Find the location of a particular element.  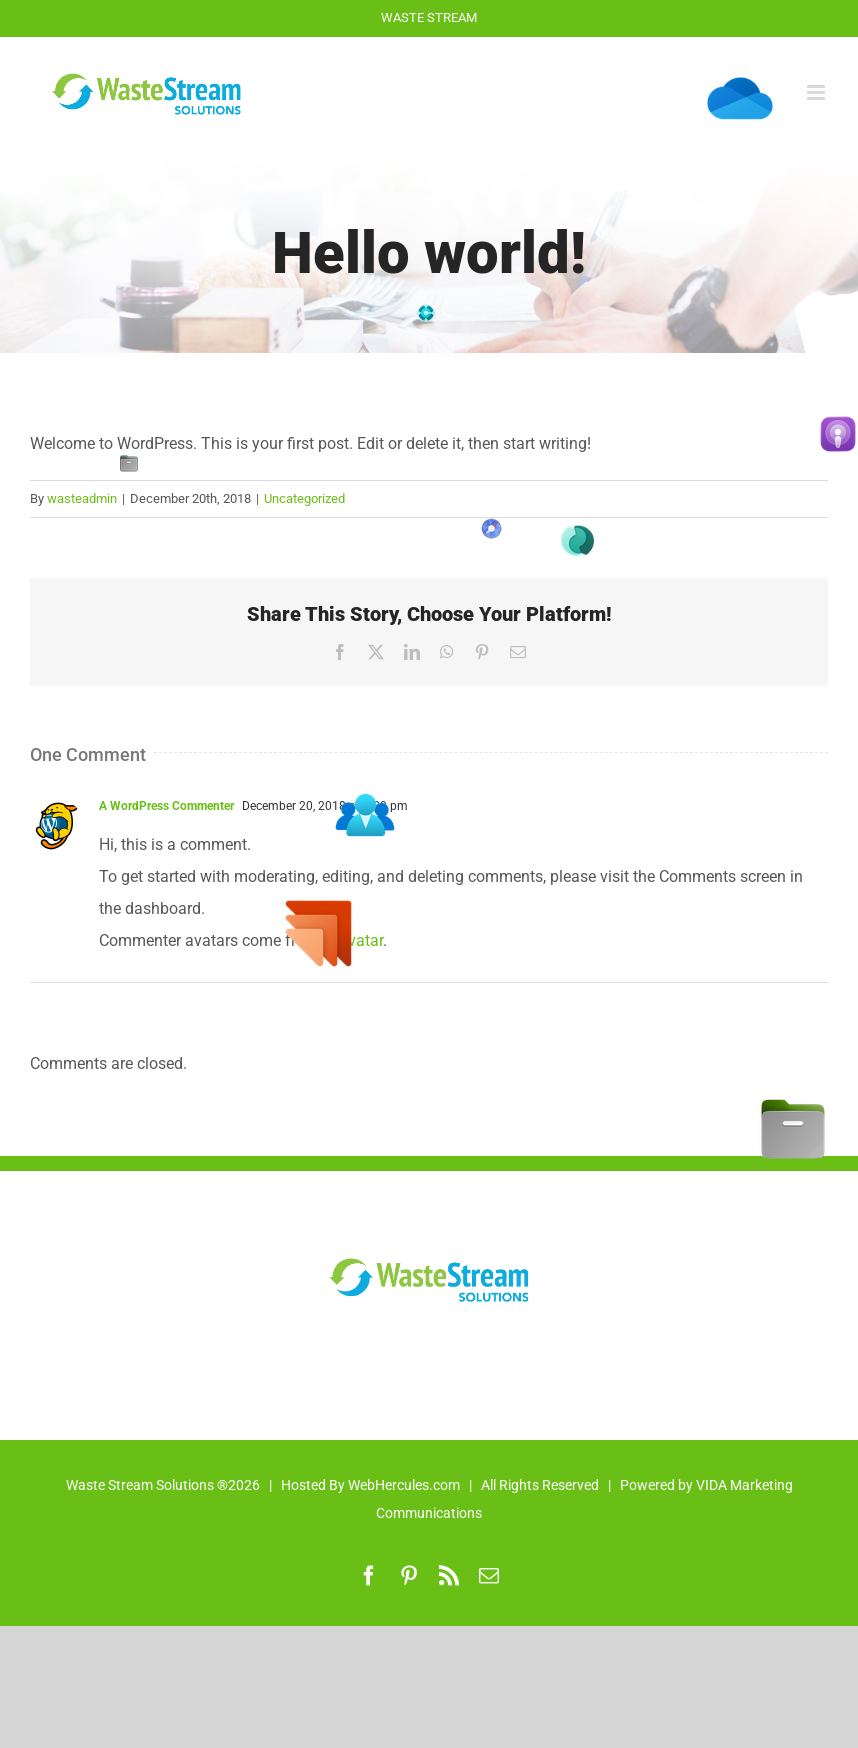

open voice assistant app is located at coordinates (577, 540).